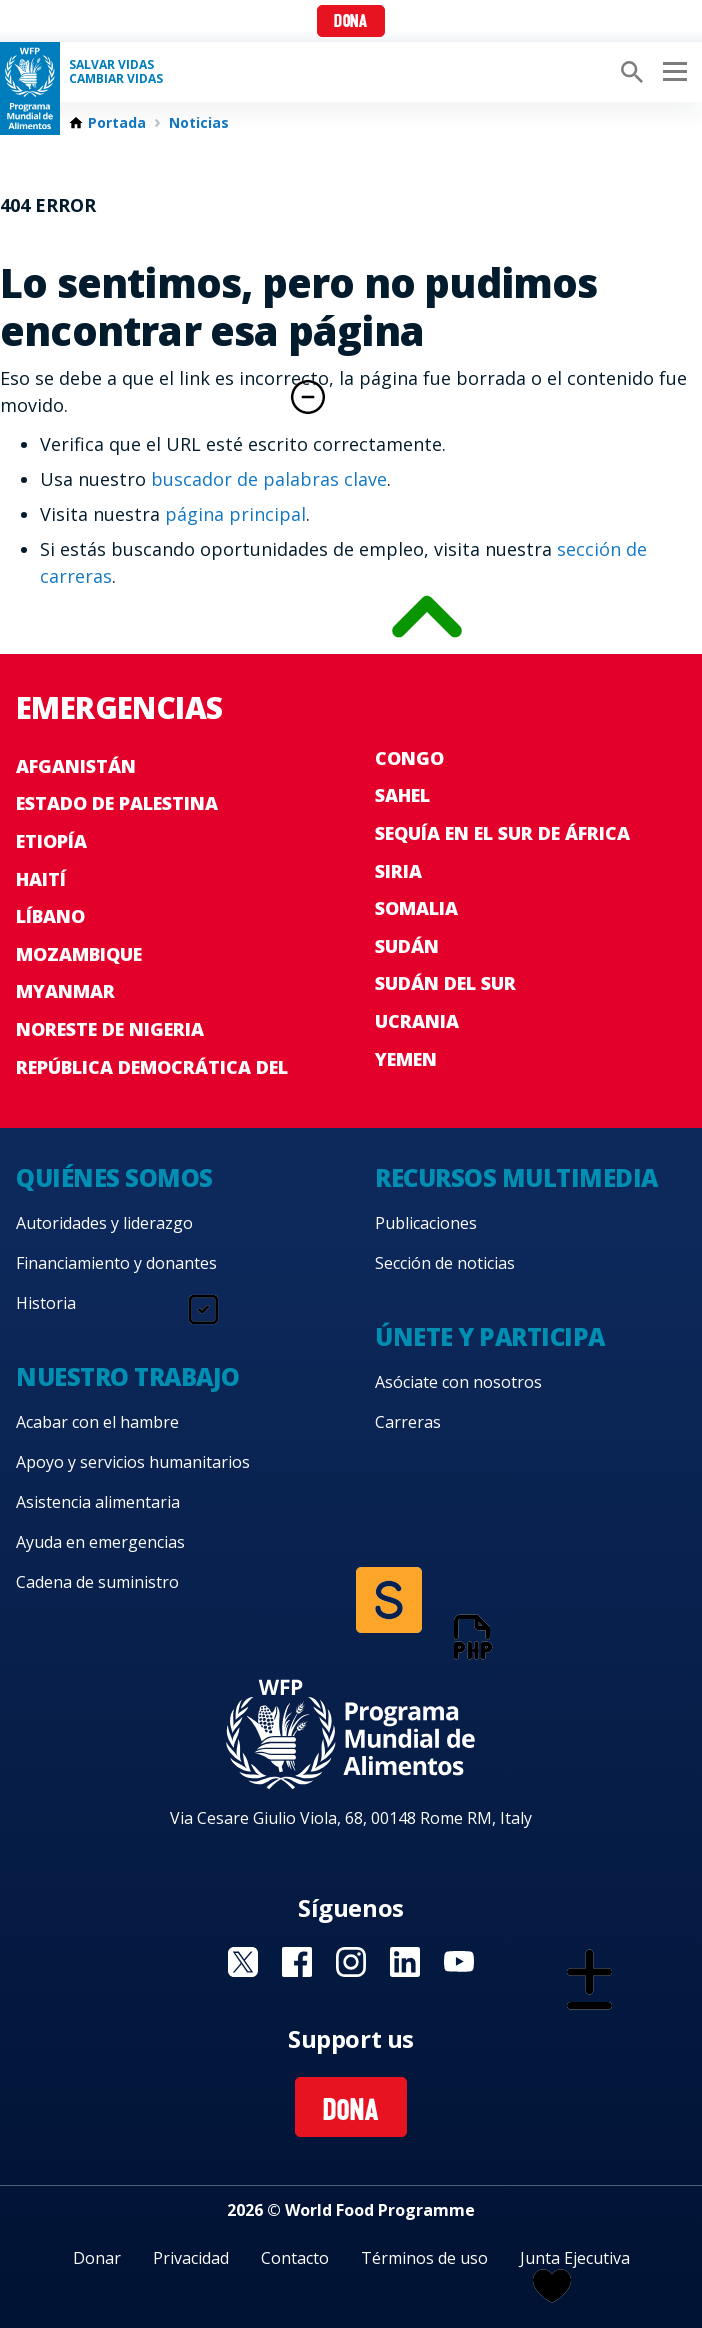  Describe the element at coordinates (389, 1600) in the screenshot. I see `stripe payment integration` at that location.